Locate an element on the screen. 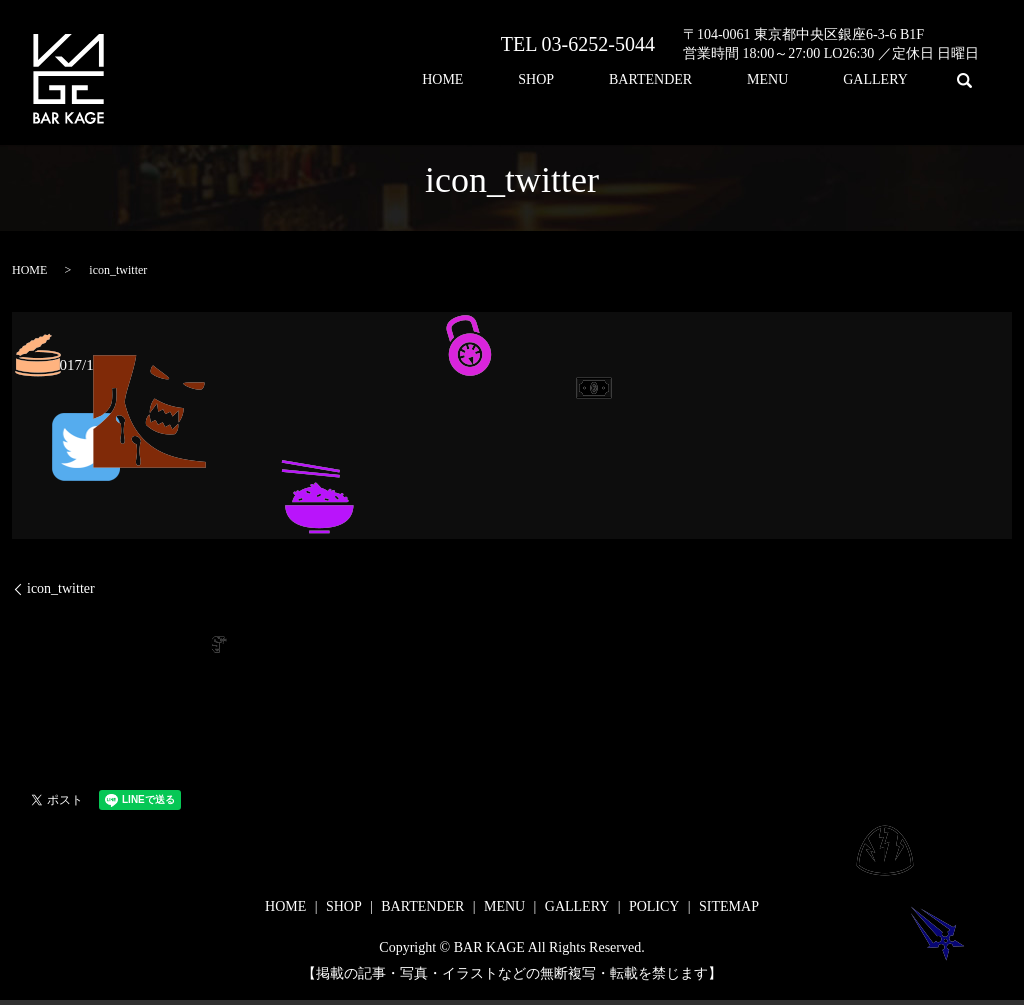 This screenshot has height=1005, width=1024. browse asian cuisine or rice dishes is located at coordinates (319, 496).